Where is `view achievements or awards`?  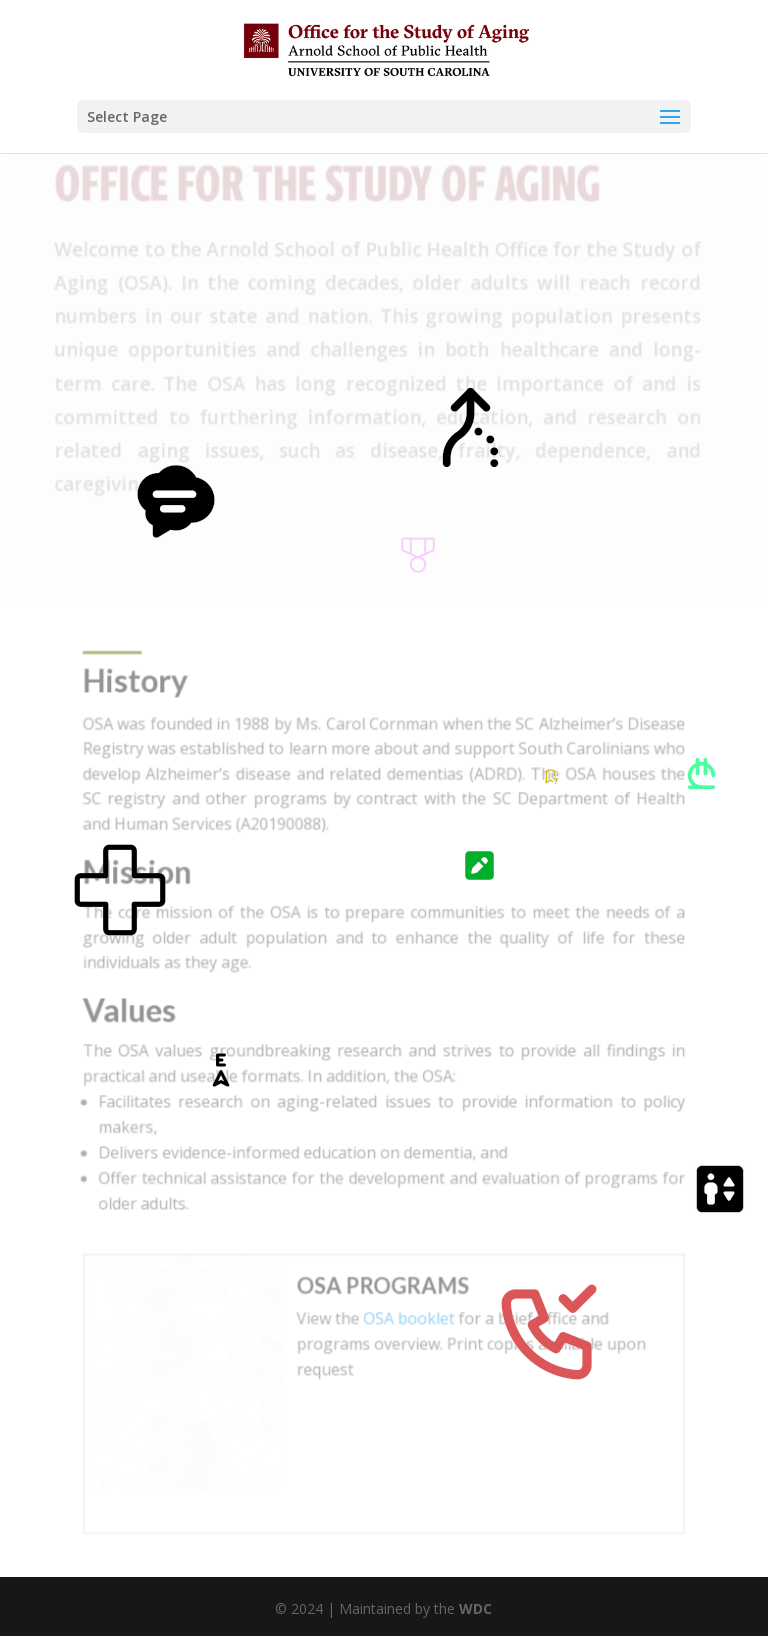 view achievements or awards is located at coordinates (418, 553).